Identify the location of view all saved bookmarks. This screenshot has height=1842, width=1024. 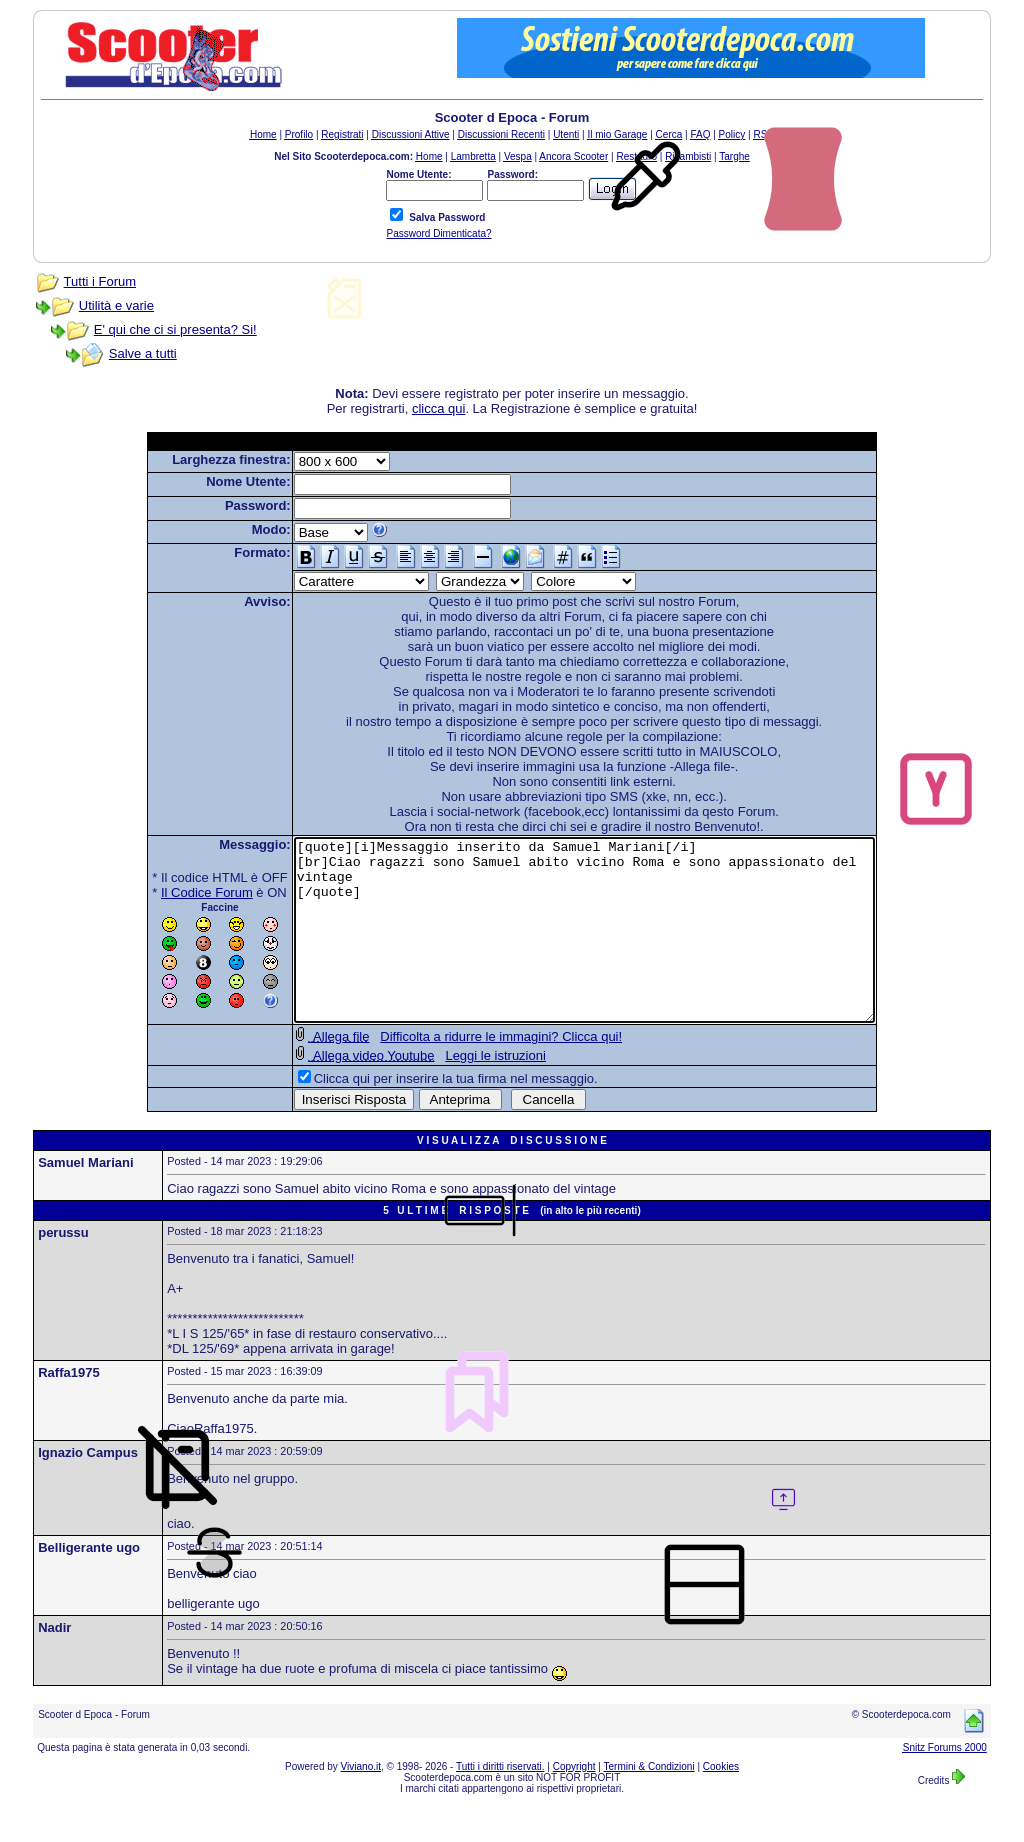
(477, 1392).